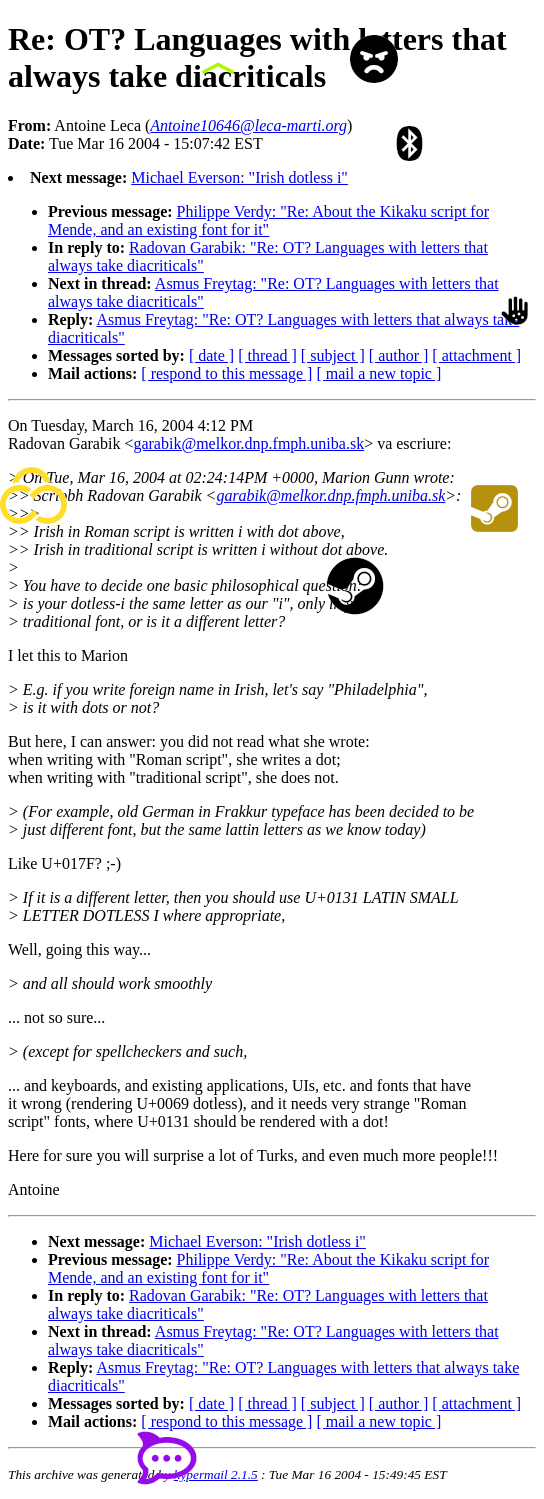 This screenshot has height=1499, width=544. What do you see at coordinates (167, 1458) in the screenshot?
I see `open Rocket.Chat messaging app` at bounding box center [167, 1458].